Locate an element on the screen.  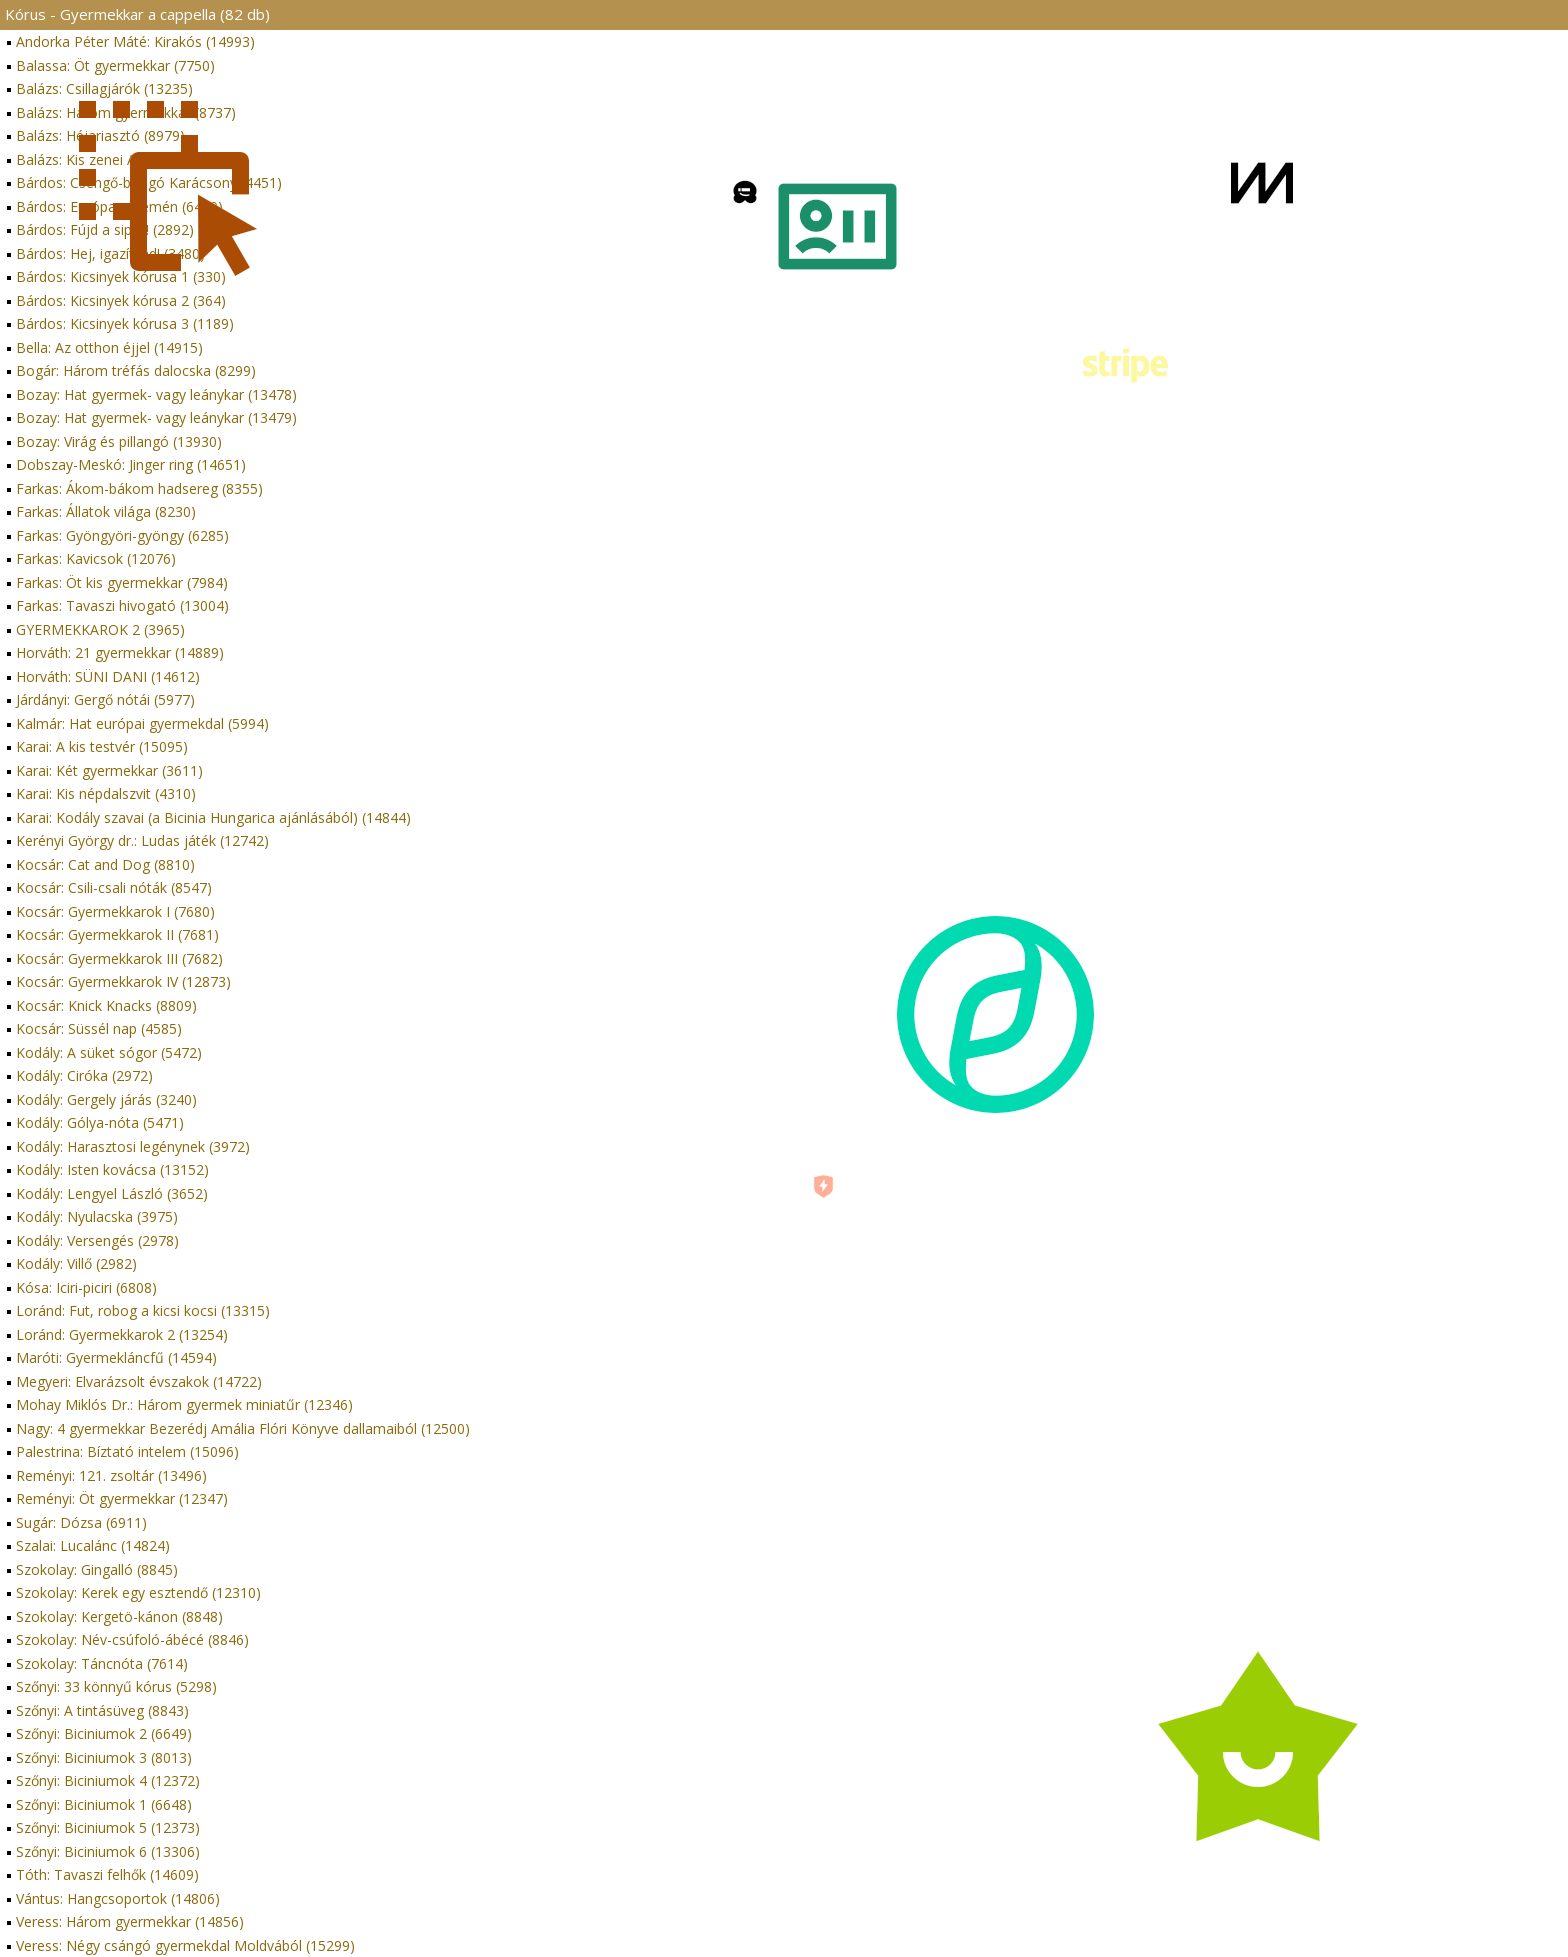
indicates a favorite or starred item with positive feedback is located at coordinates (1258, 1752).